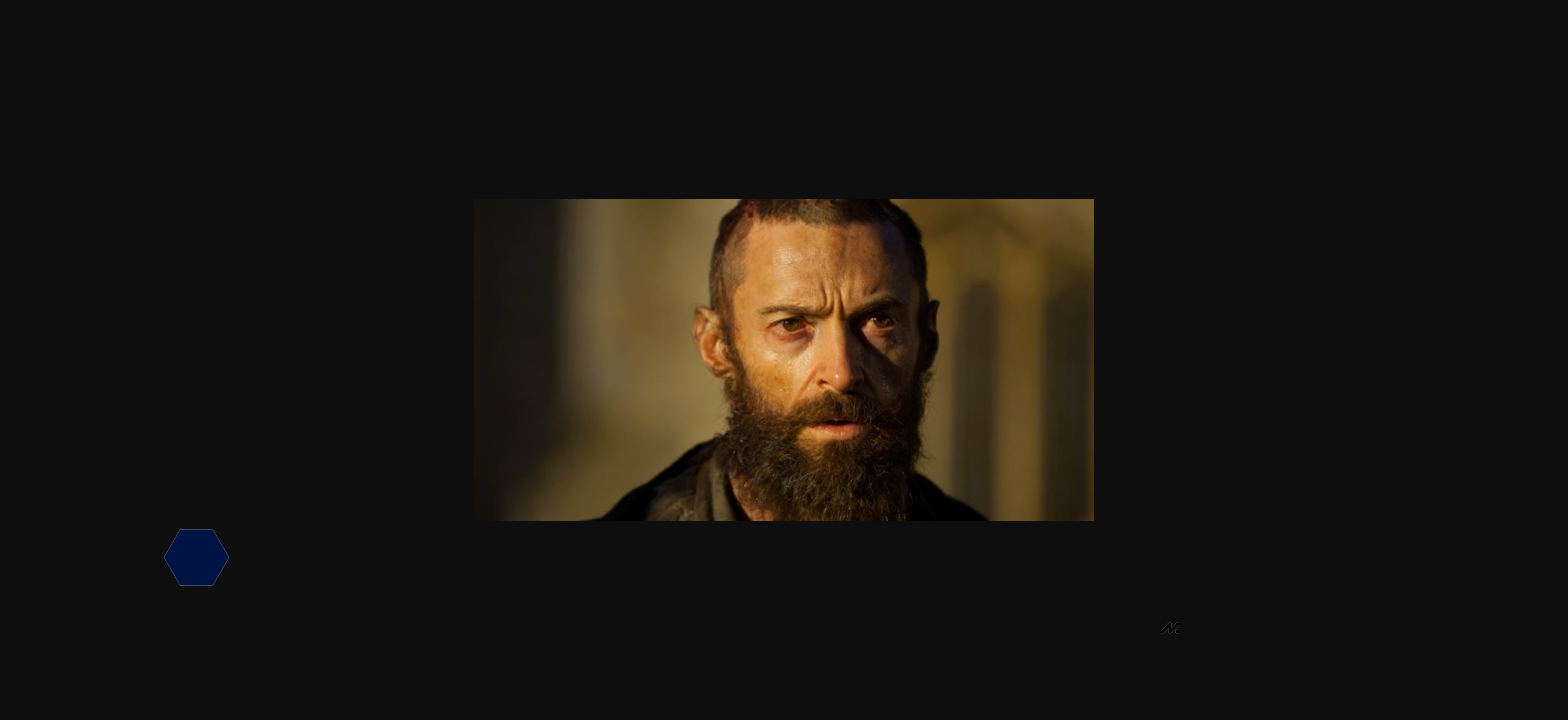  I want to click on meizu brand logo, so click(1170, 628).